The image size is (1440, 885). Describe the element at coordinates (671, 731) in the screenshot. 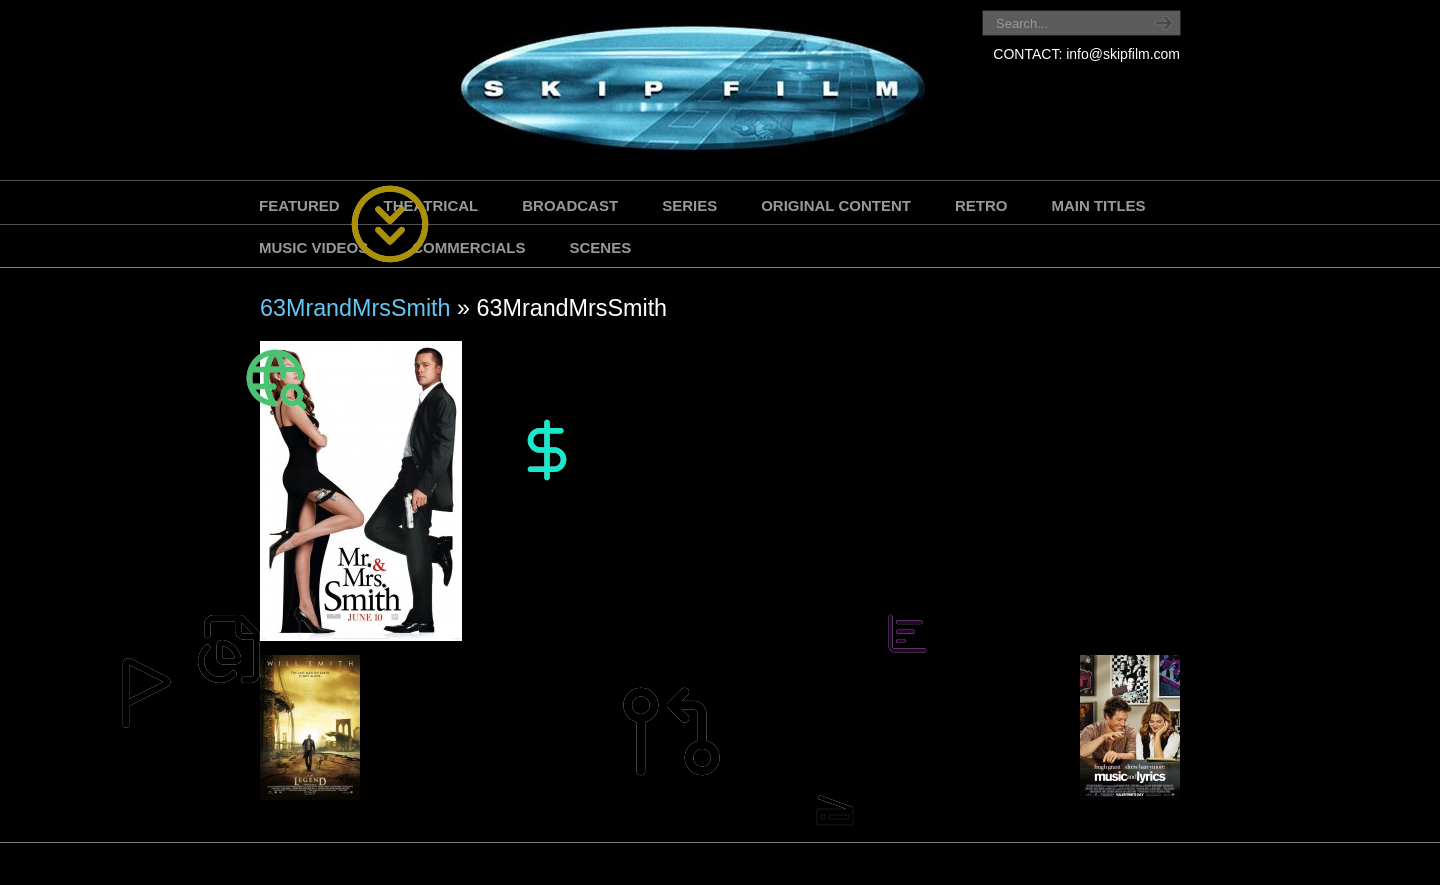

I see `create a new pull request` at that location.